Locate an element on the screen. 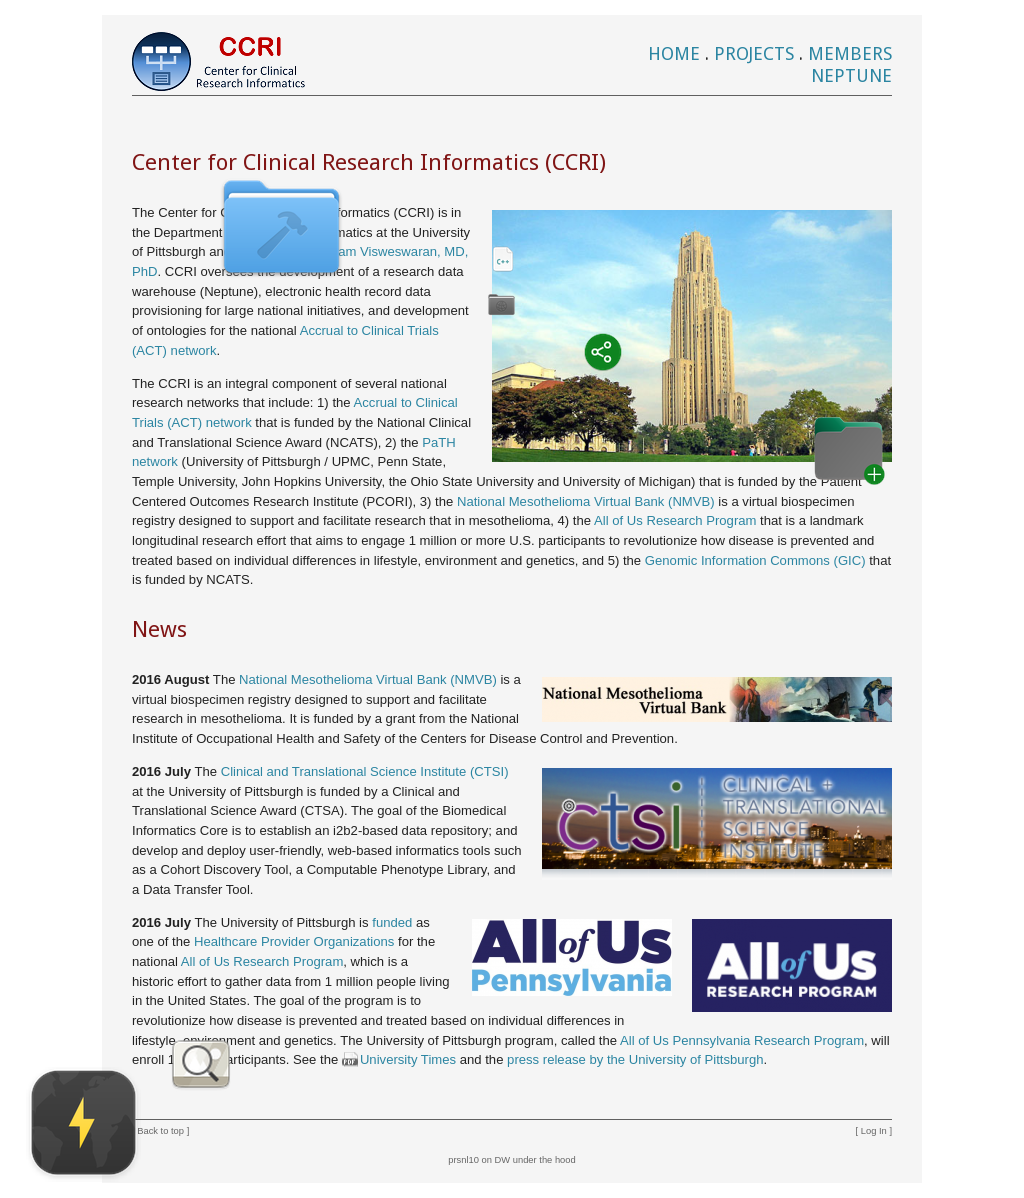 The width and height of the screenshot is (1024, 1198). open eye of mate image viewer application is located at coordinates (201, 1064).